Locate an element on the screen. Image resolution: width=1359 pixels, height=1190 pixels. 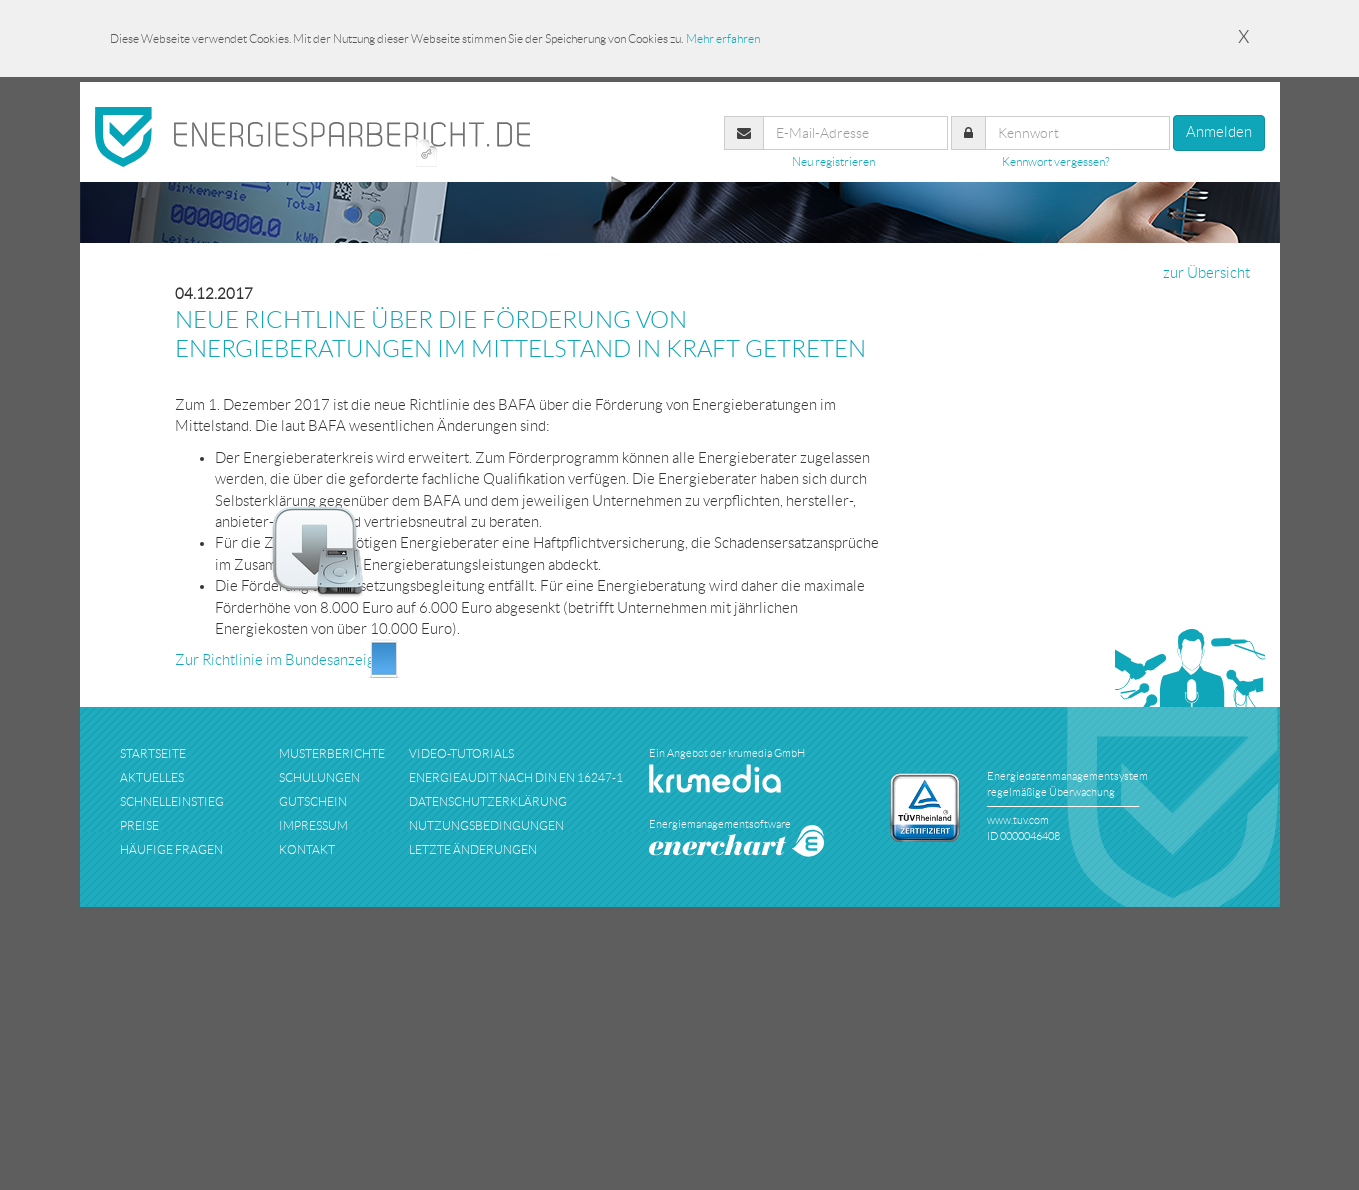
indicates a connected iPad Air device is located at coordinates (384, 659).